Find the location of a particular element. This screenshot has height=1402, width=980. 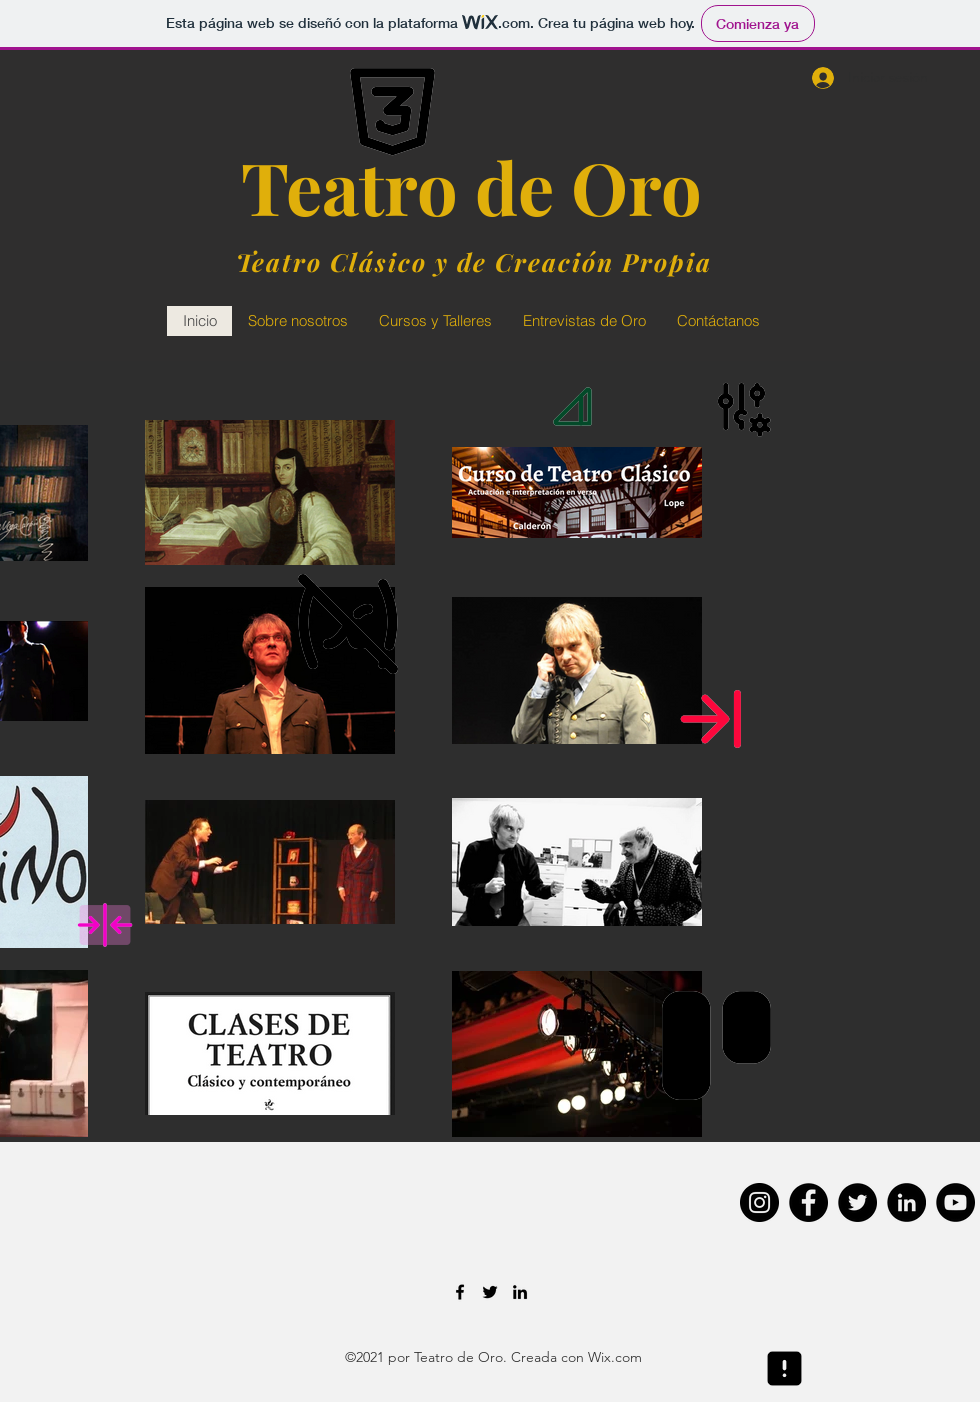

collapse or minimize a panel horizontally is located at coordinates (105, 925).